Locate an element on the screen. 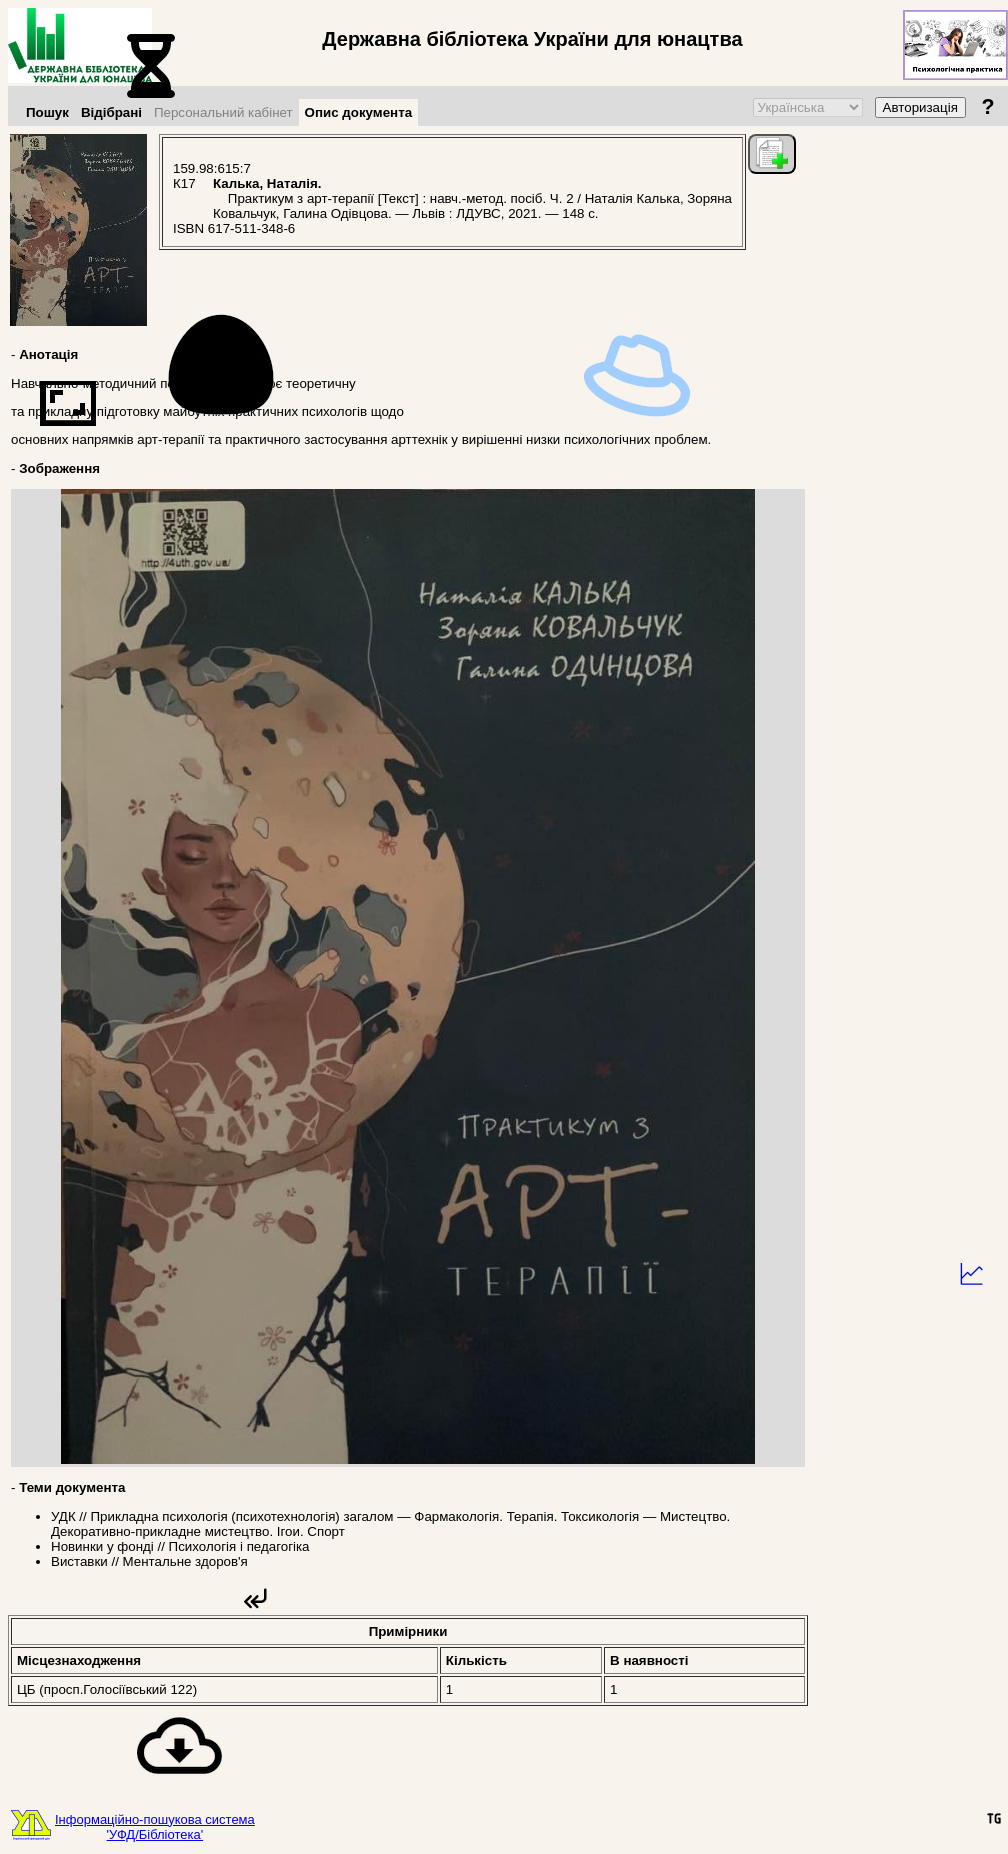  adjust aspect ratio settings is located at coordinates (68, 403).